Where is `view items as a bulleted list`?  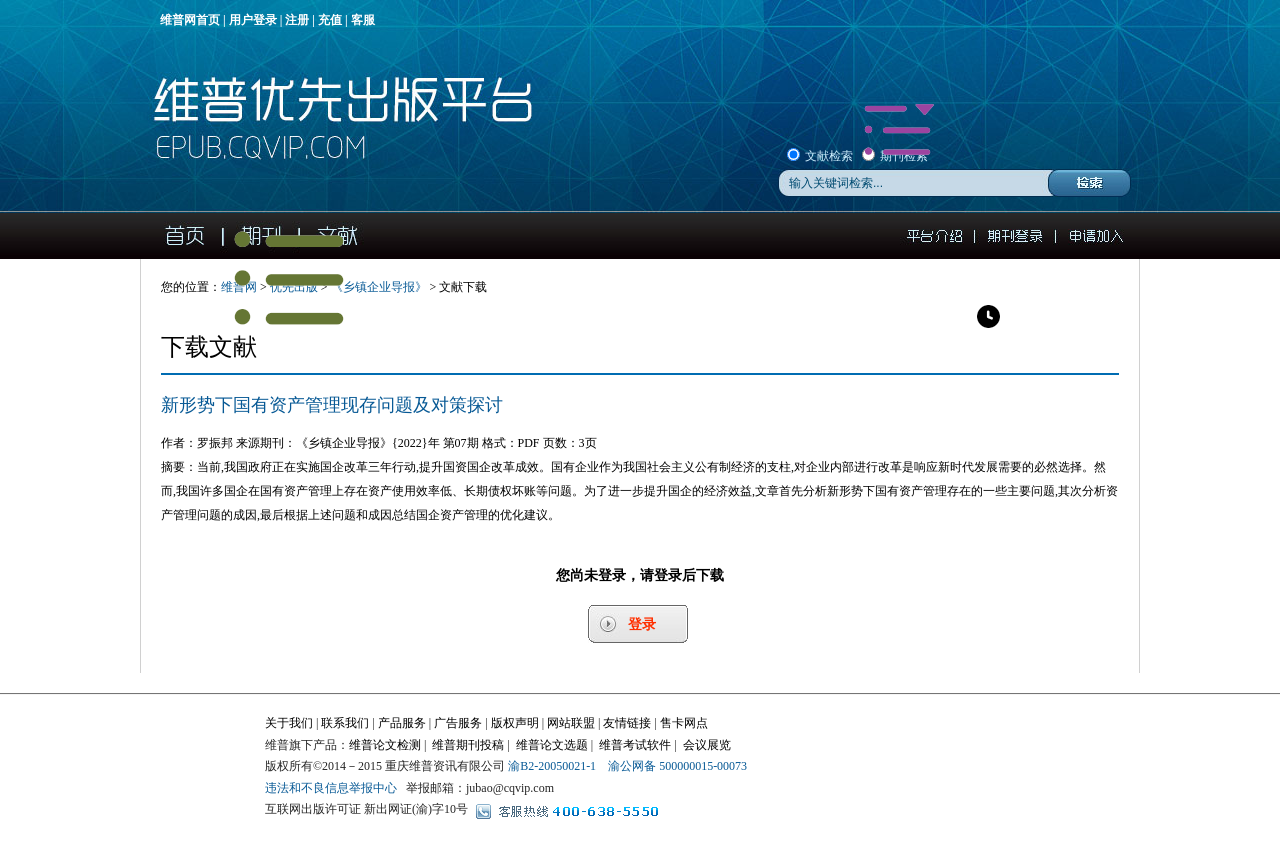 view items as a bulleted list is located at coordinates (289, 278).